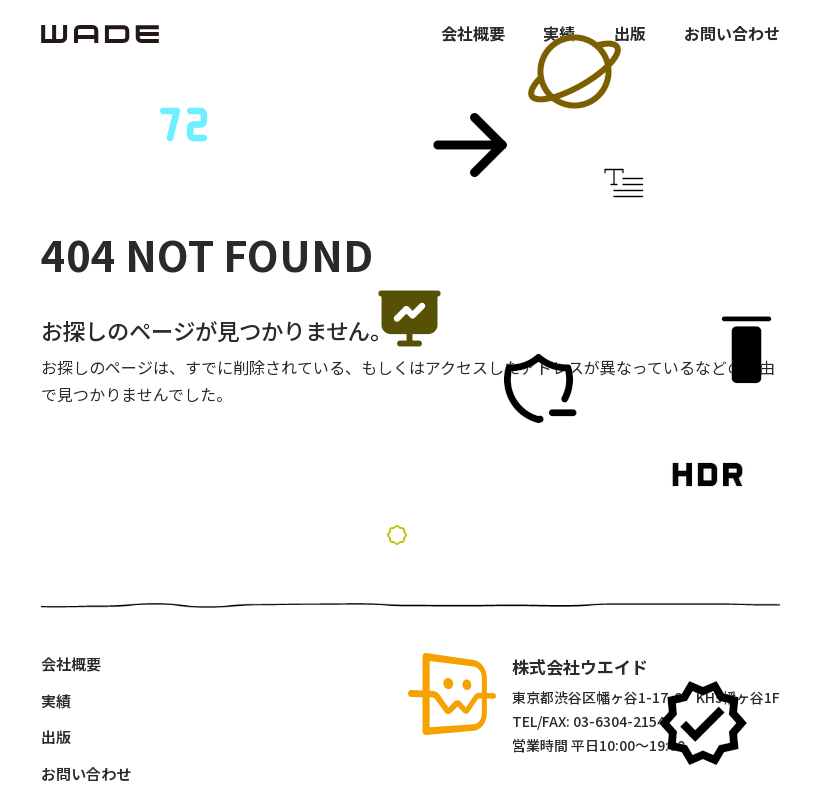 Image resolution: width=821 pixels, height=790 pixels. What do you see at coordinates (470, 145) in the screenshot?
I see `navigate to the next item or screen` at bounding box center [470, 145].